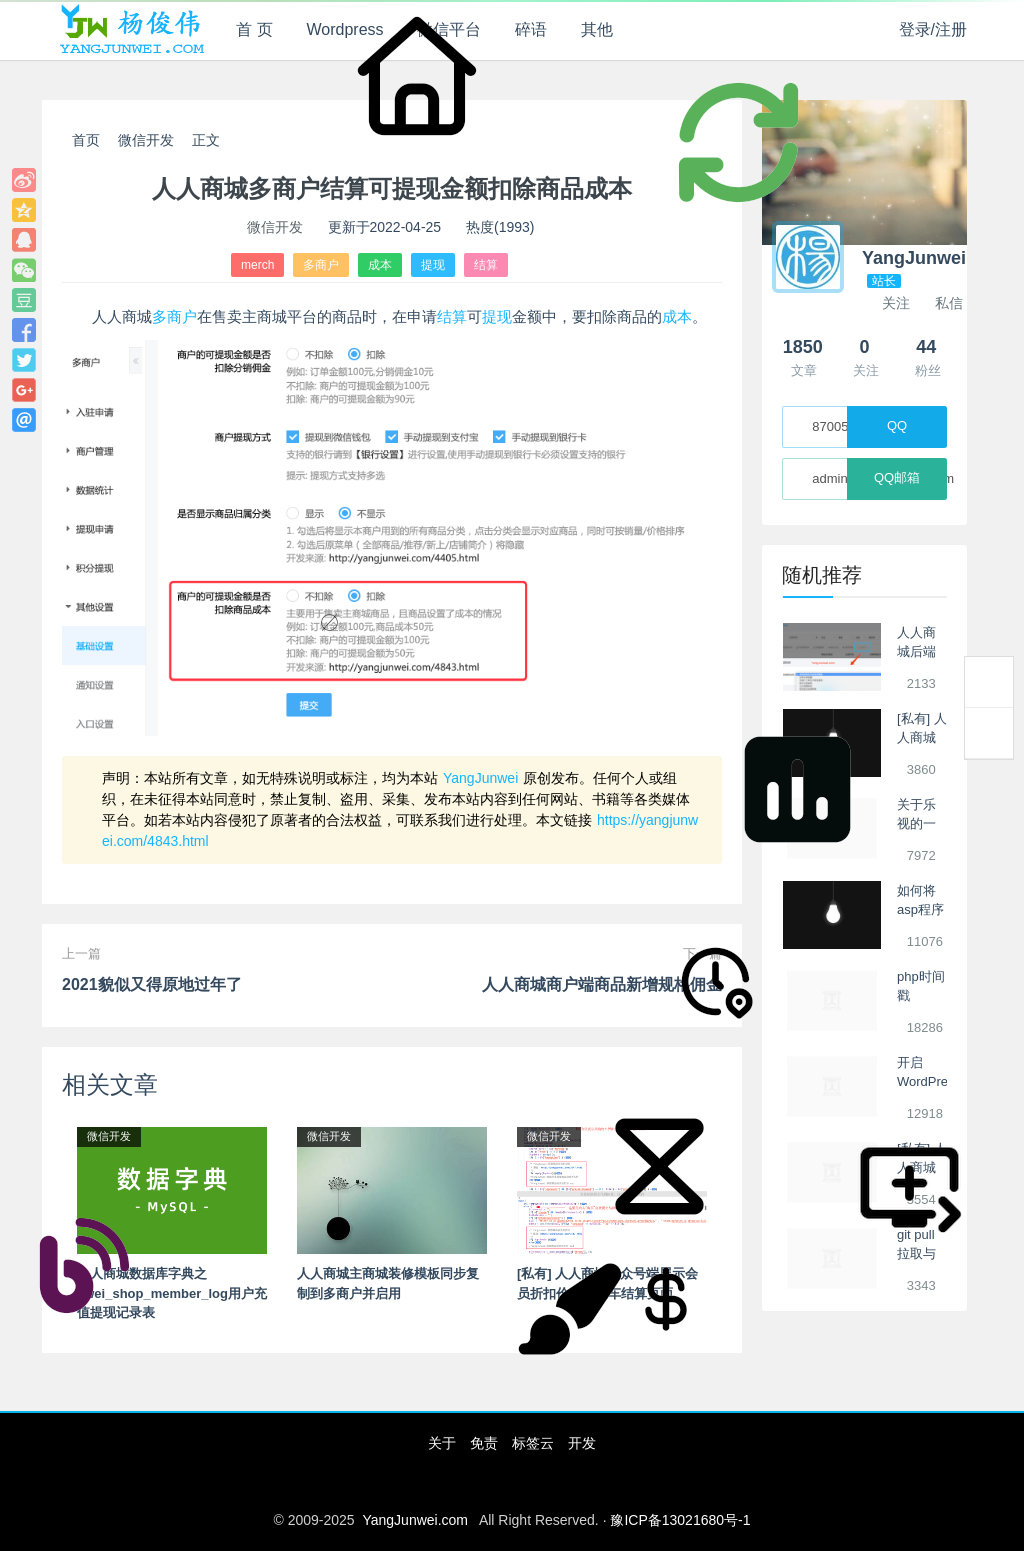  Describe the element at coordinates (715, 981) in the screenshot. I see `set a location-based reminder` at that location.